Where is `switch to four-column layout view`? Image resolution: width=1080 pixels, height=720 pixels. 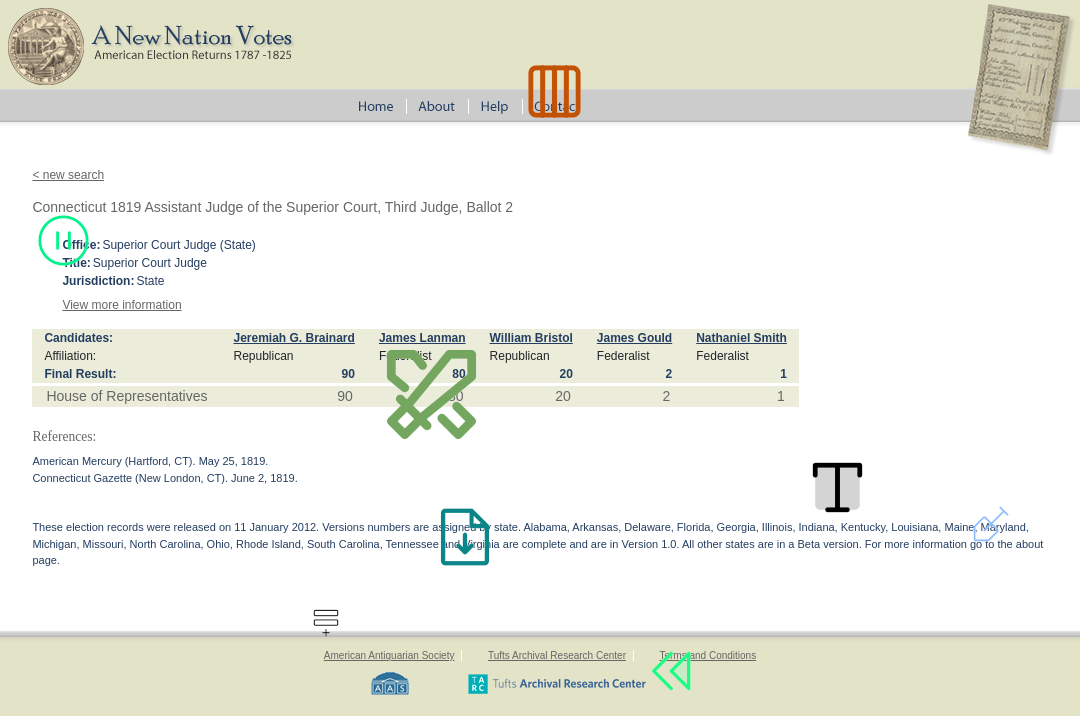
switch to four-column layout view is located at coordinates (554, 91).